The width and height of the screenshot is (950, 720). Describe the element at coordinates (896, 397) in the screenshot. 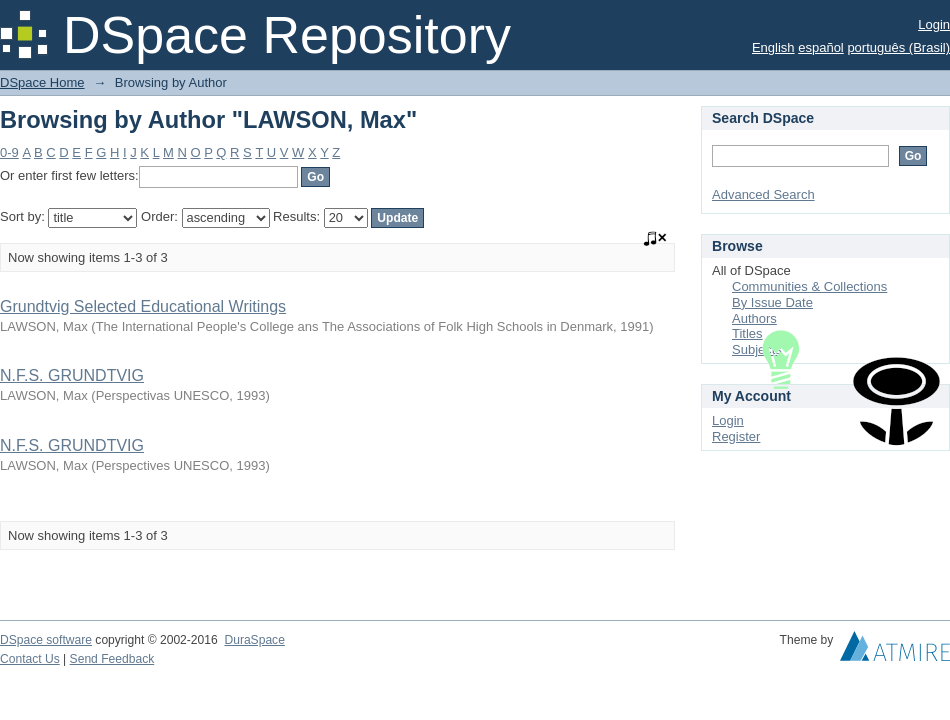

I see `collect a power-up or special ability` at that location.